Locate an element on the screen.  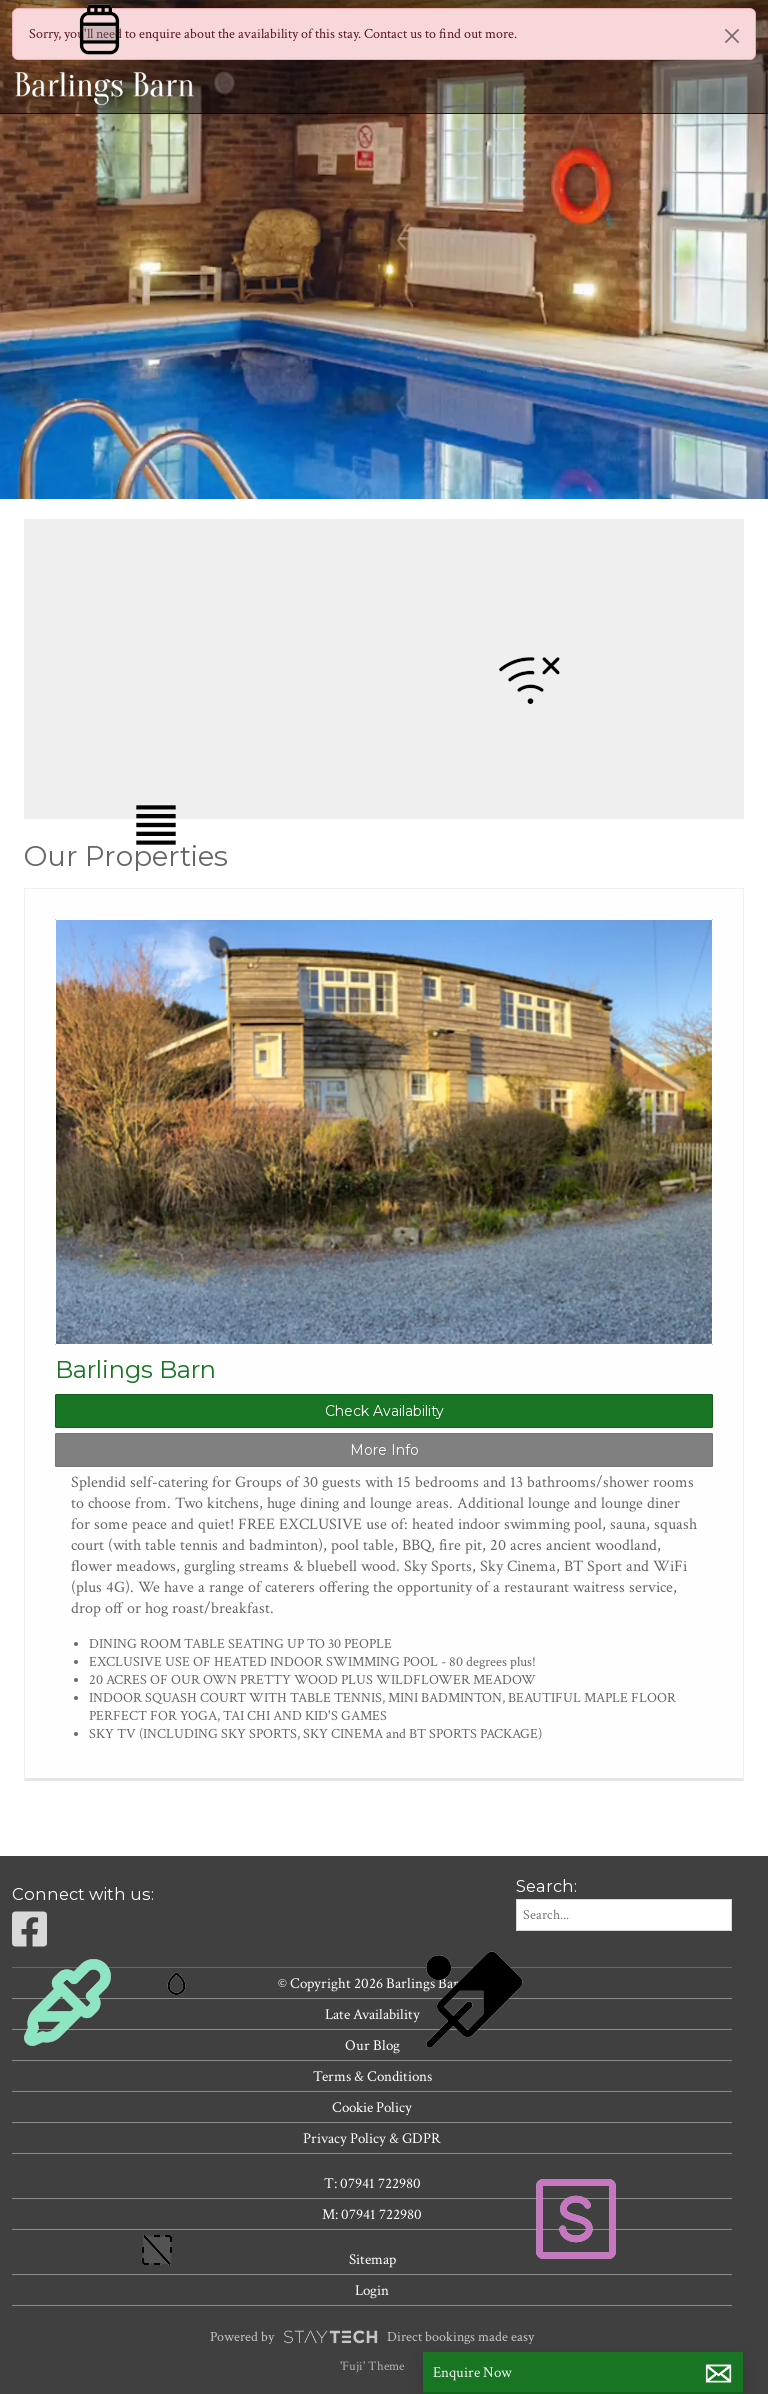
access cricket sports scores or content is located at coordinates (469, 1998).